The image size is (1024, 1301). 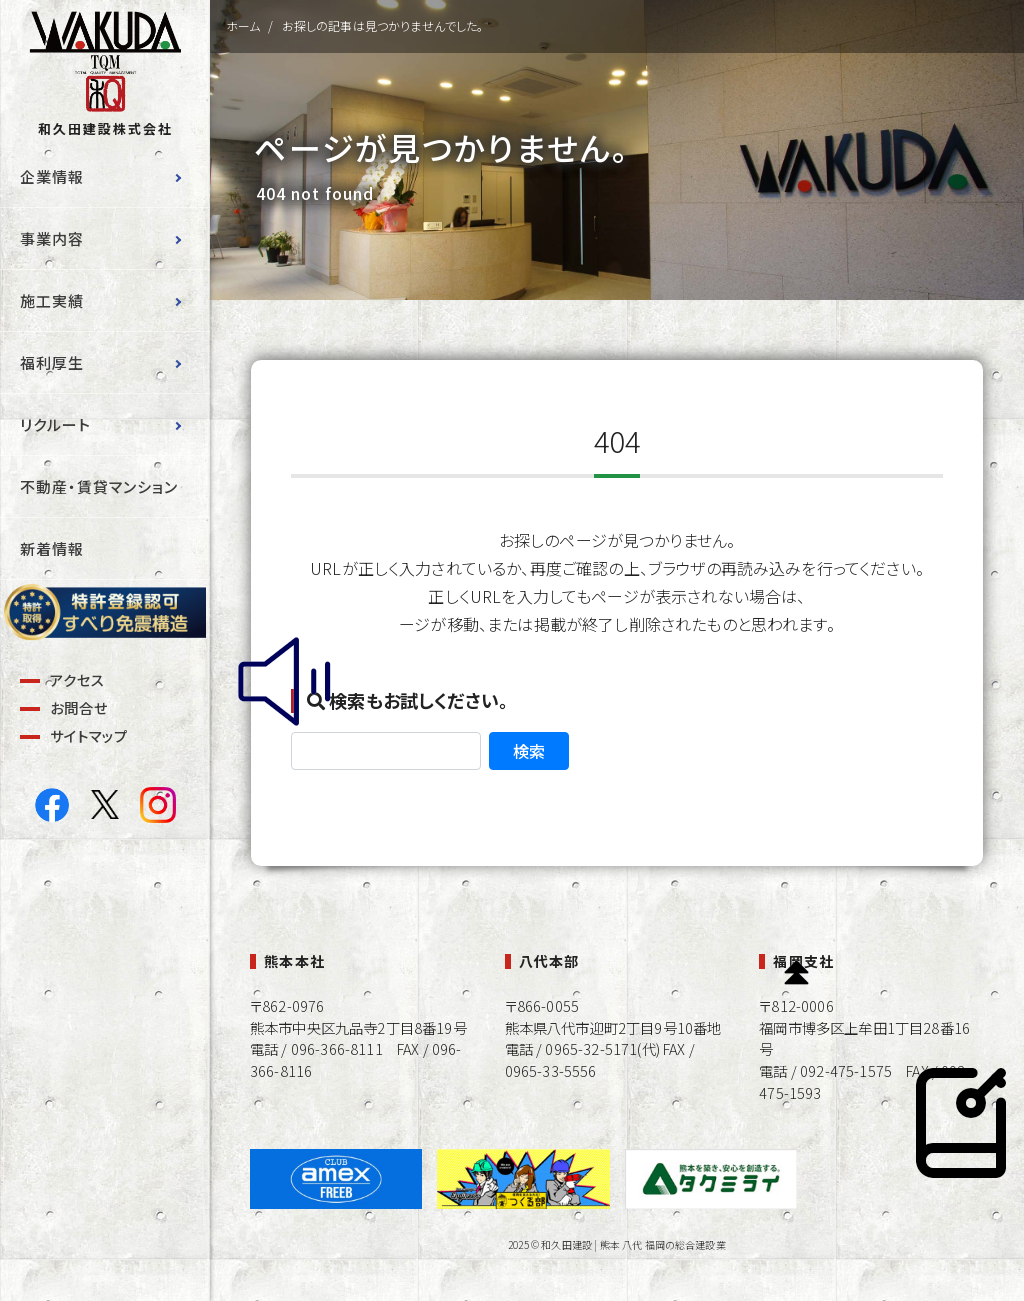 I want to click on increase or adjust volume level, so click(x=282, y=681).